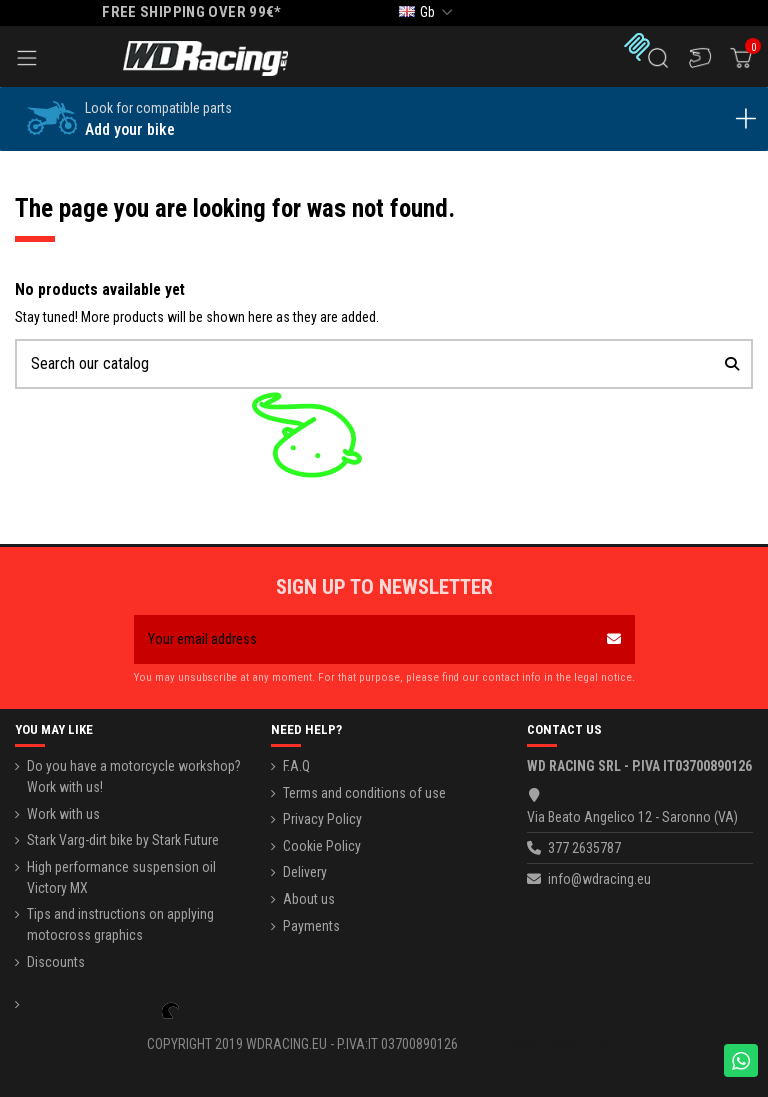 Image resolution: width=768 pixels, height=1097 pixels. Describe the element at coordinates (170, 1010) in the screenshot. I see `open OctoPrint 3D printer management interface` at that location.